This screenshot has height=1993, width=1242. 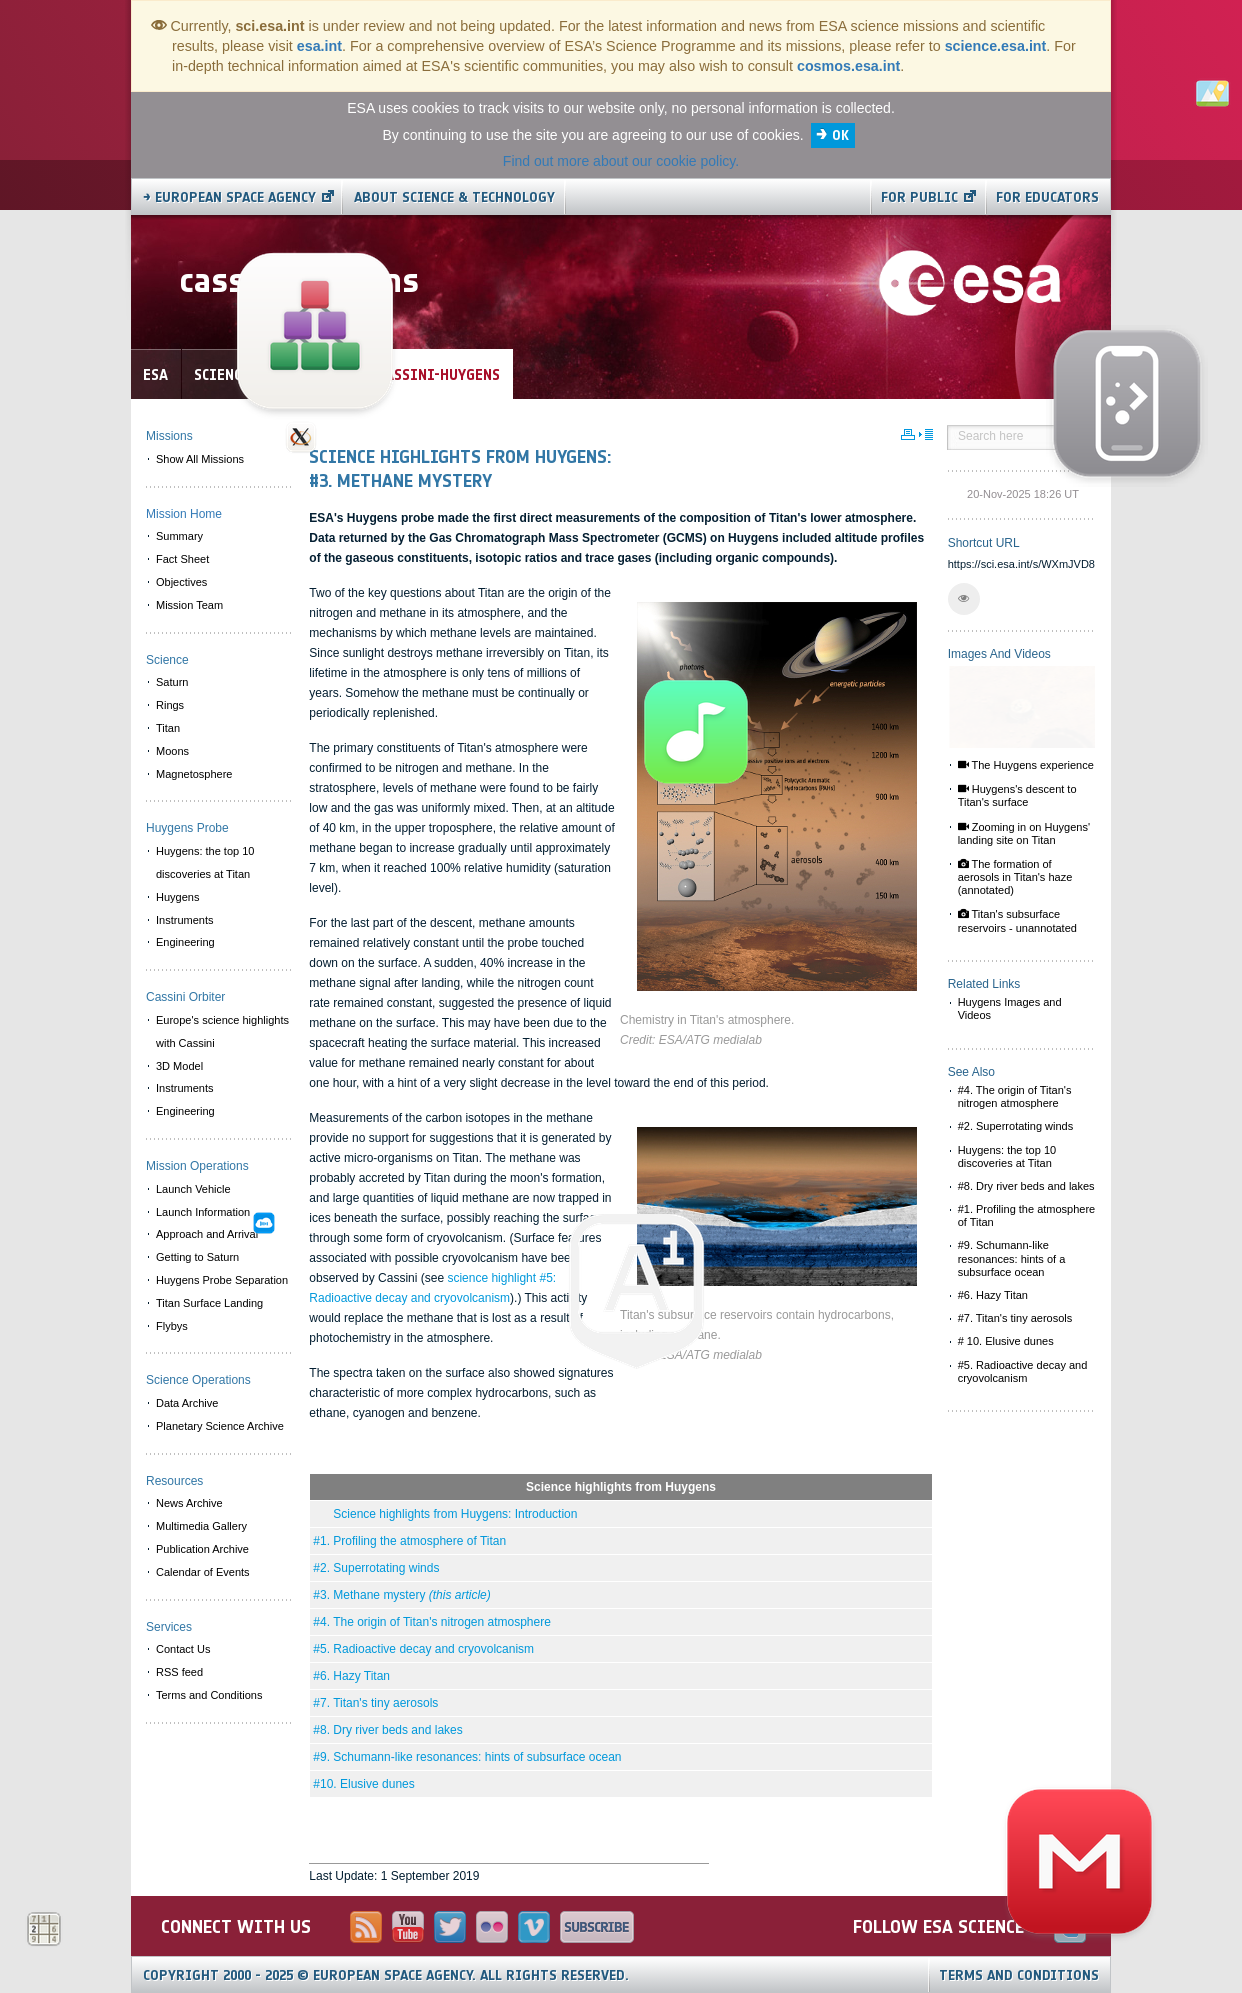 What do you see at coordinates (1212, 93) in the screenshot?
I see `open the photo gallery app` at bounding box center [1212, 93].